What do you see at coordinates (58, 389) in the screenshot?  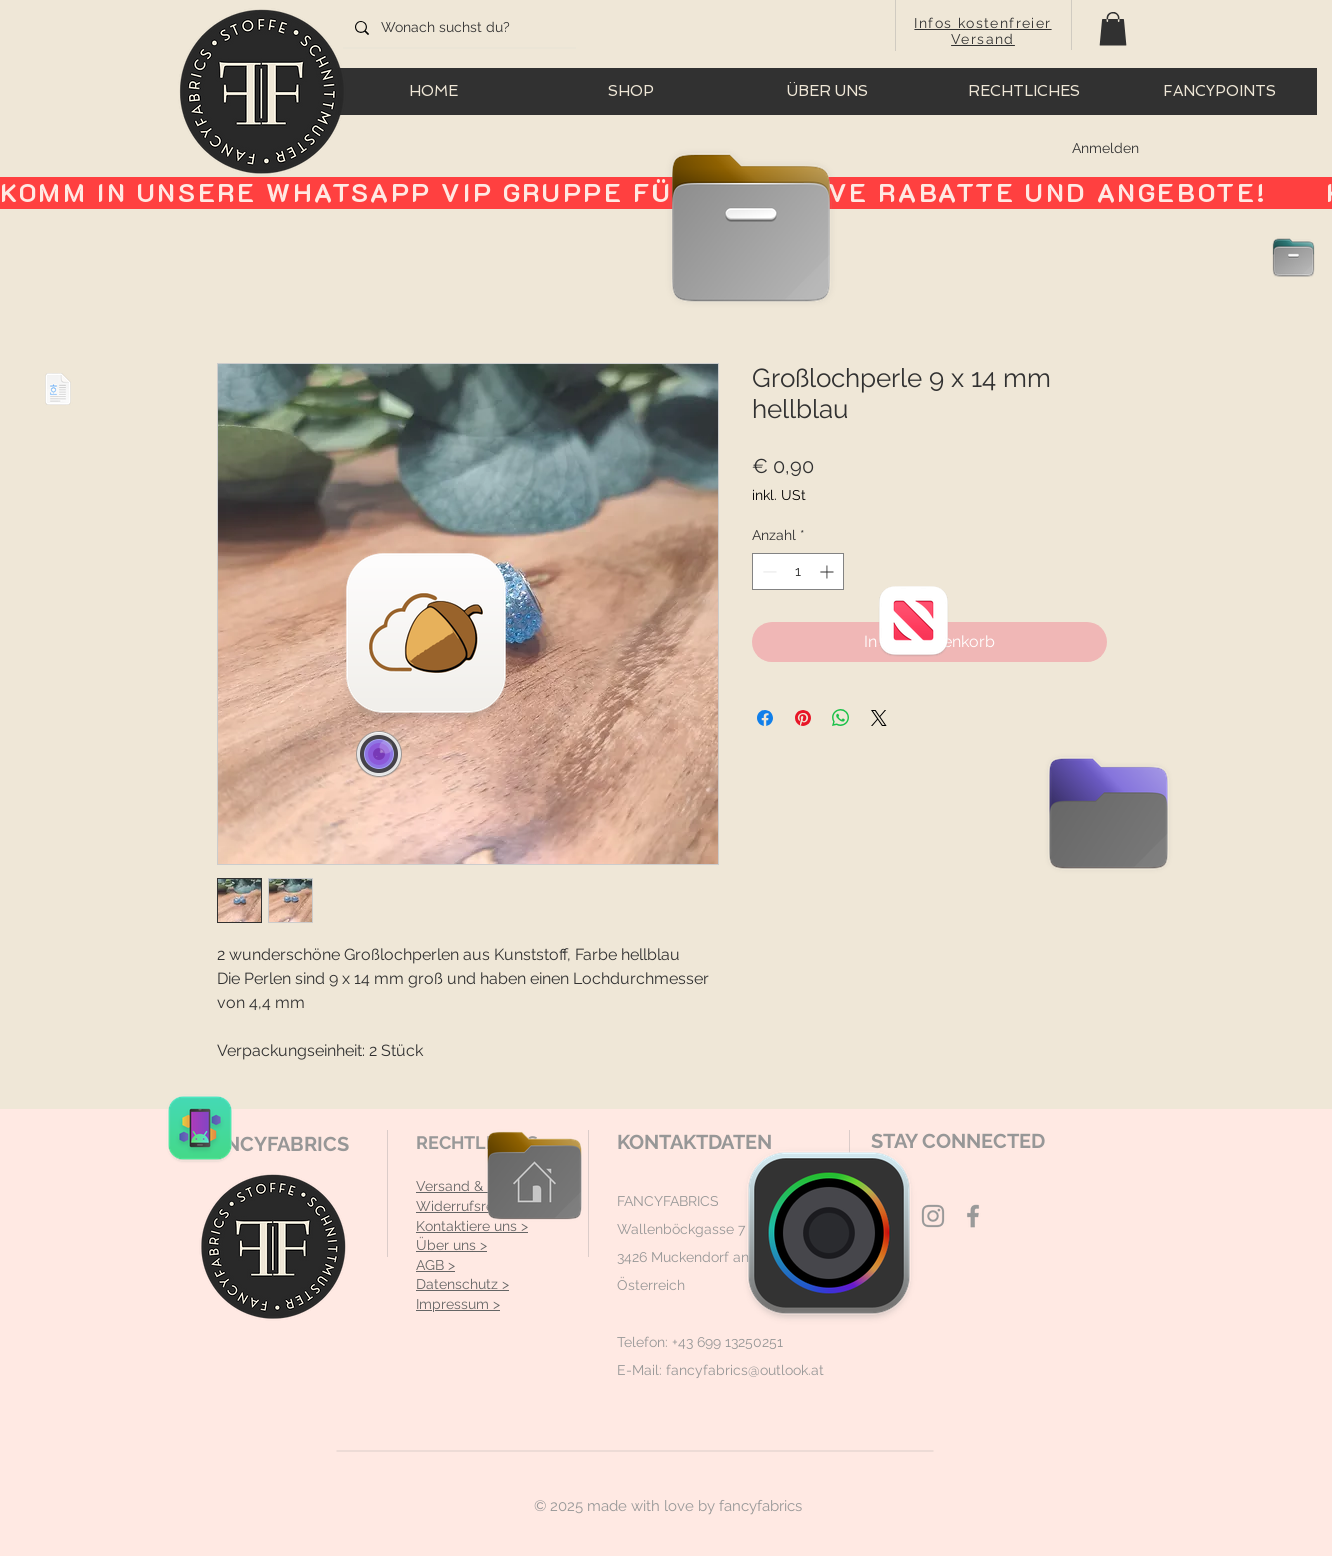 I see `hancom hangul word processor document file` at bounding box center [58, 389].